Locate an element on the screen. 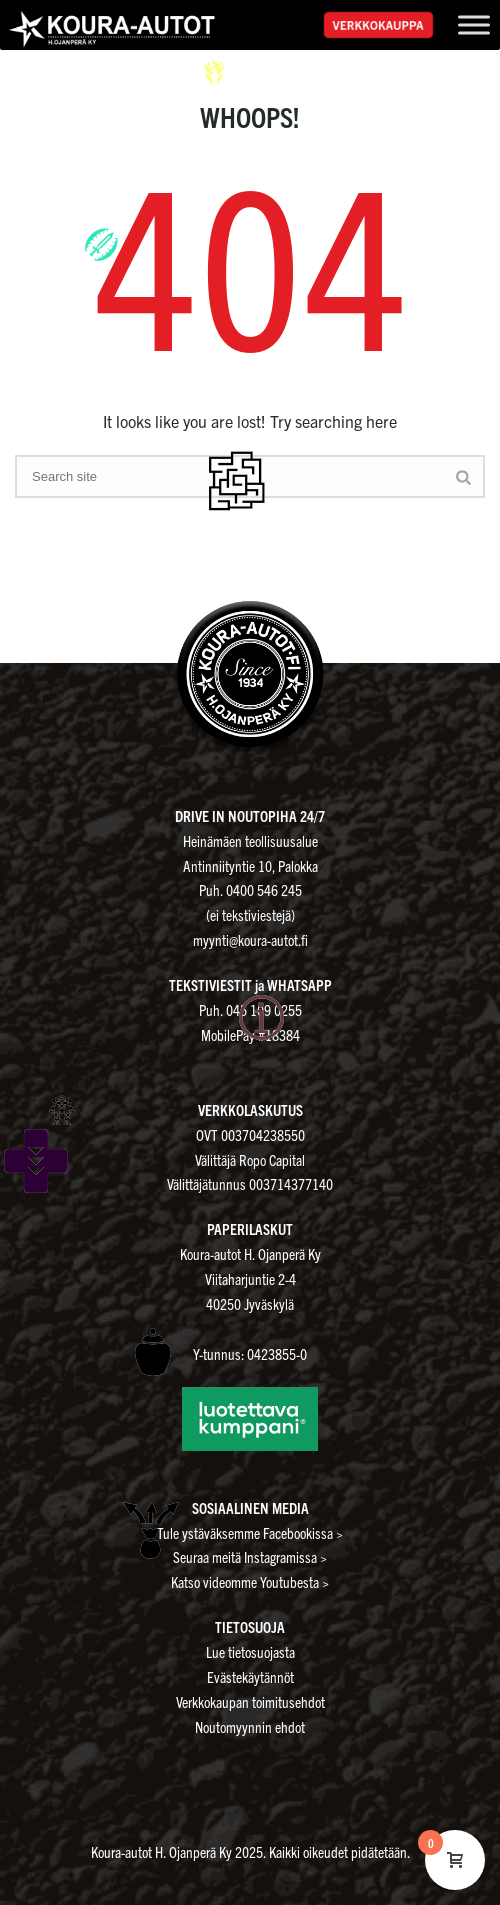 This screenshot has width=500, height=1905. attack or combat action button is located at coordinates (101, 244).